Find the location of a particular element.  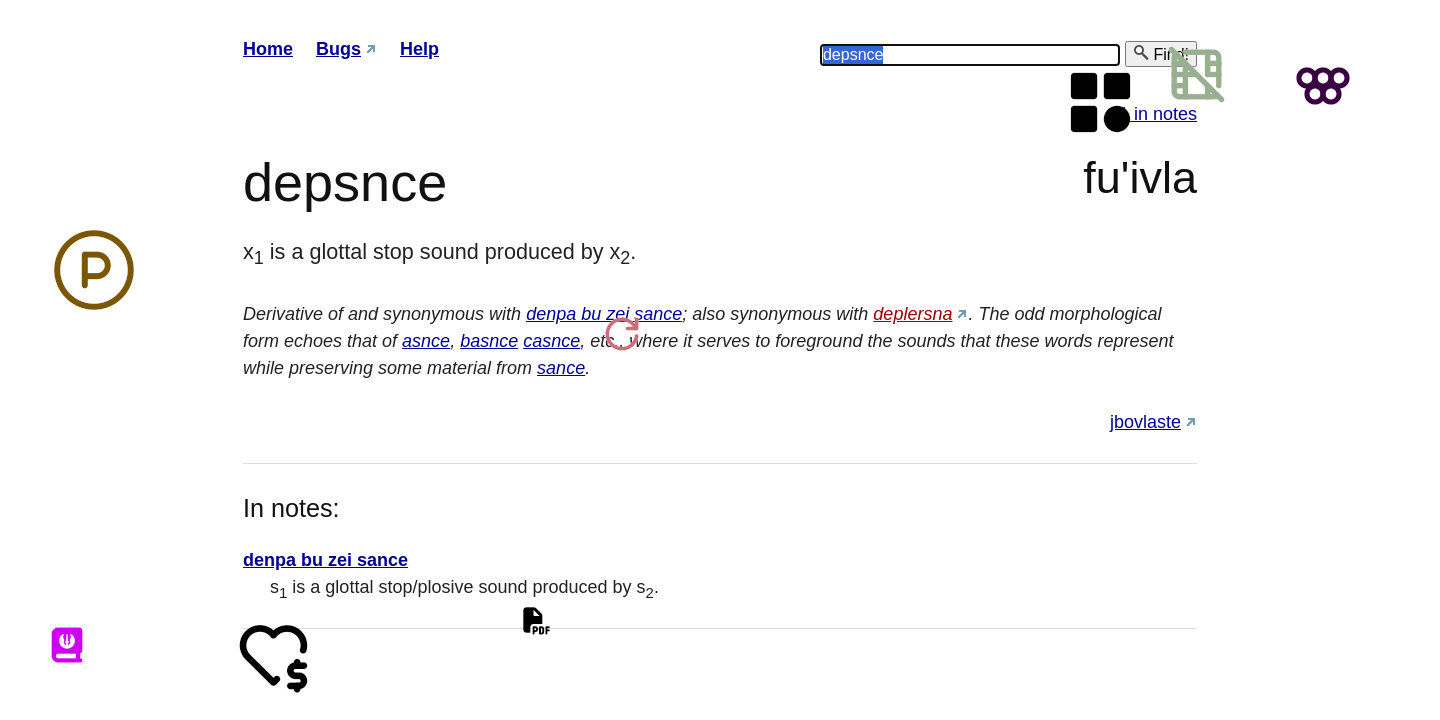

view or open a PDF document is located at coordinates (536, 620).